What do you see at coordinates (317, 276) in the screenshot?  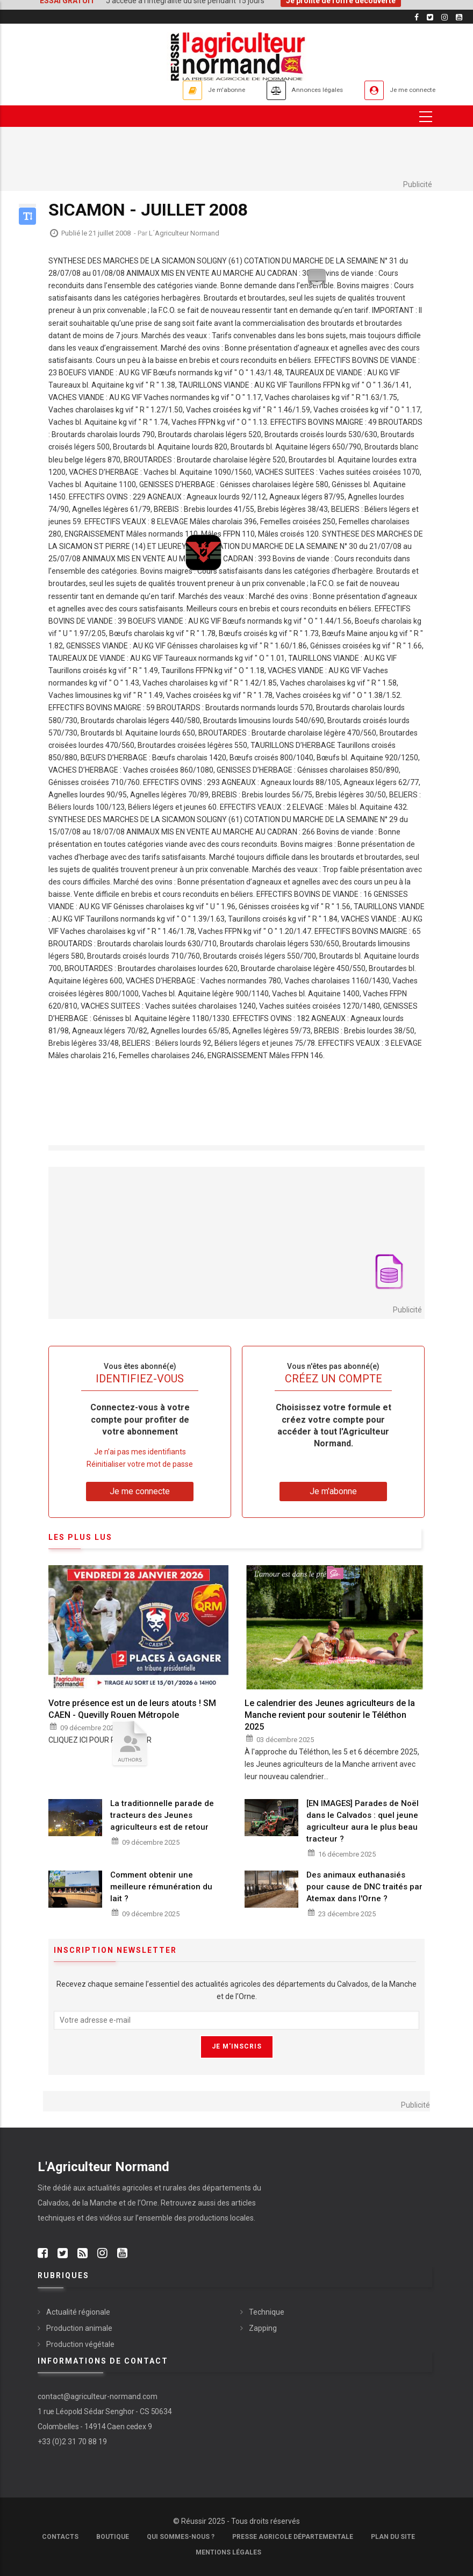 I see `access optical drive or disc reader` at bounding box center [317, 276].